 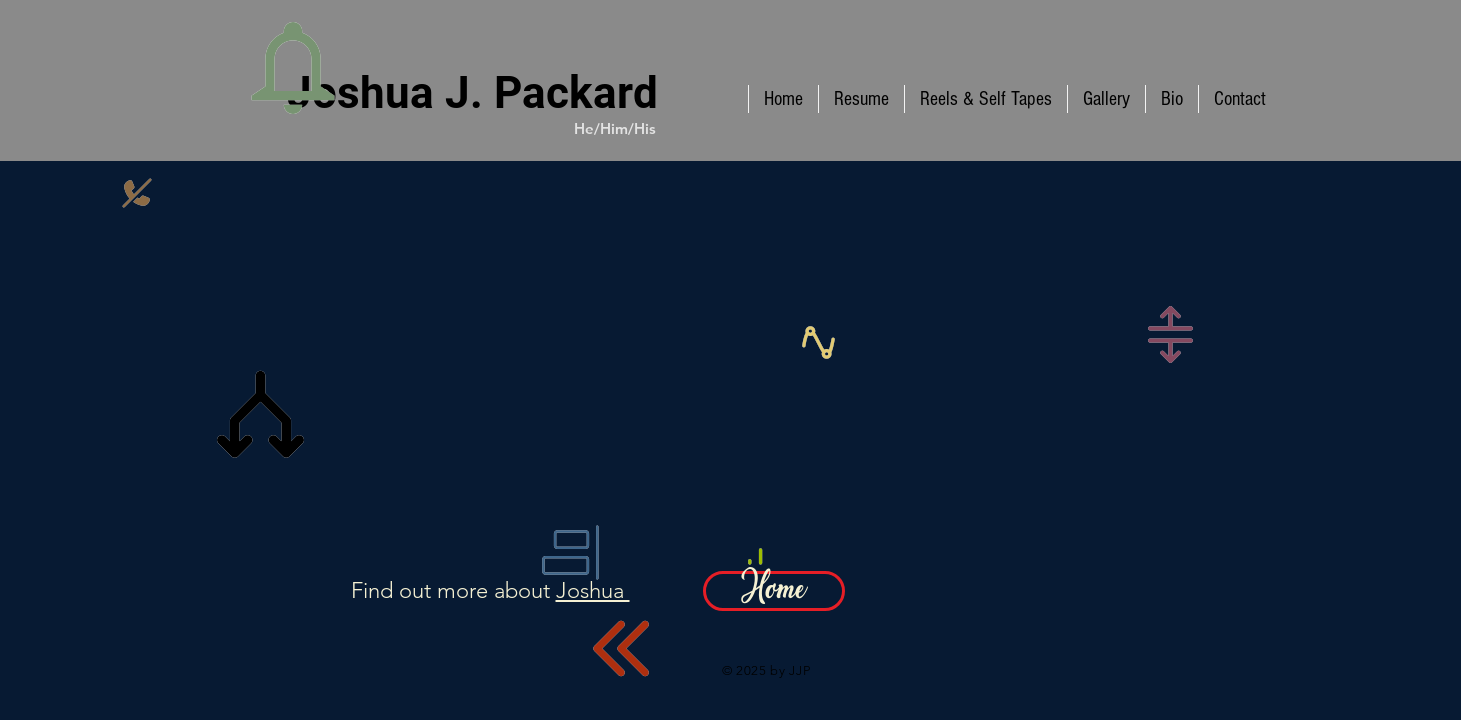 I want to click on split content vertically, so click(x=1170, y=334).